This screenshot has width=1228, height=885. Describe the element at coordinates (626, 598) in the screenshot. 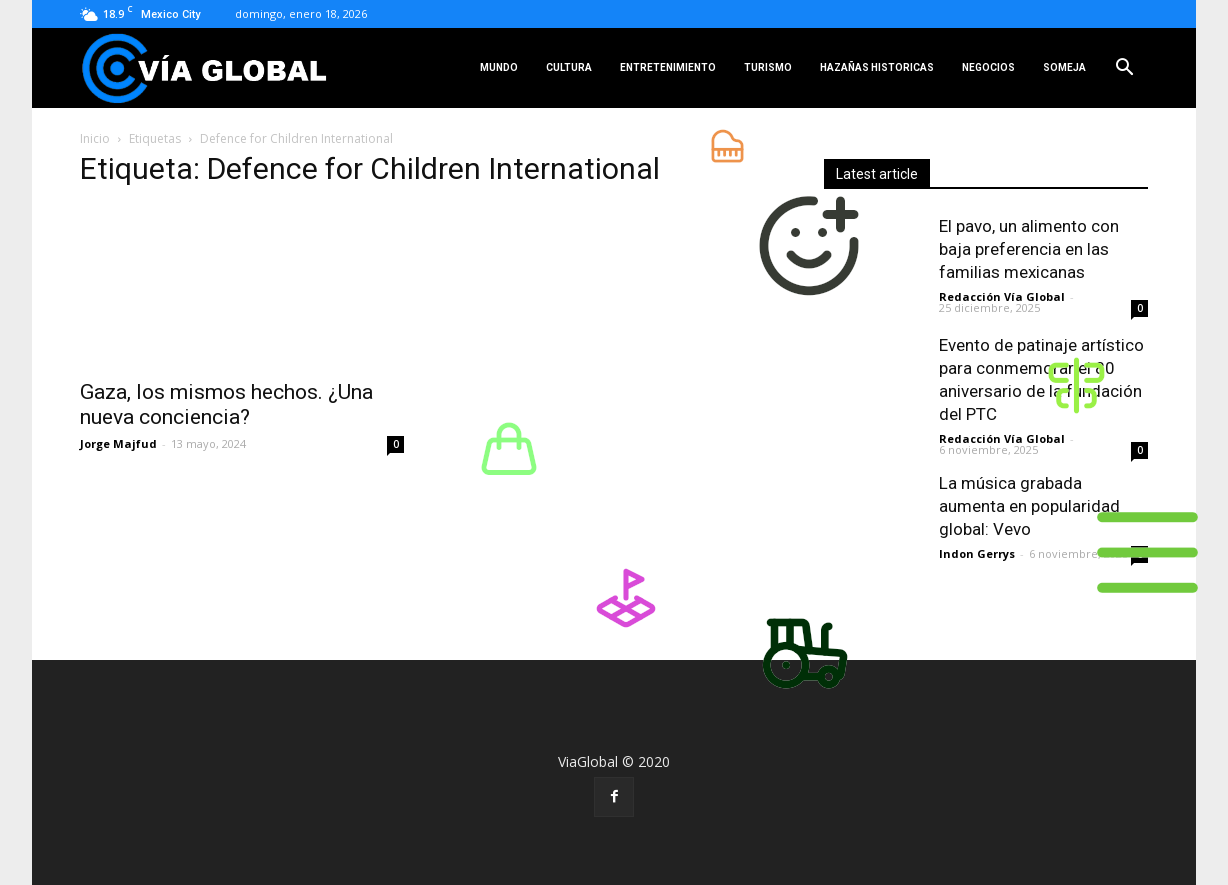

I see `view land plot or parcel details` at that location.